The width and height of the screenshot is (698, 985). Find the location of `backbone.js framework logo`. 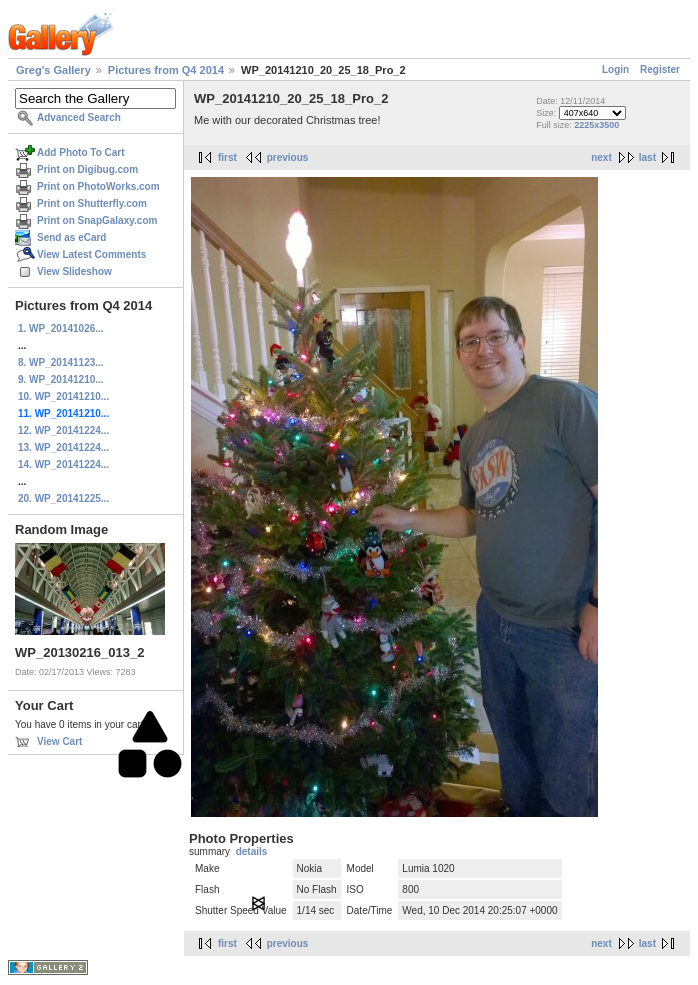

backbone.js framework logo is located at coordinates (258, 903).